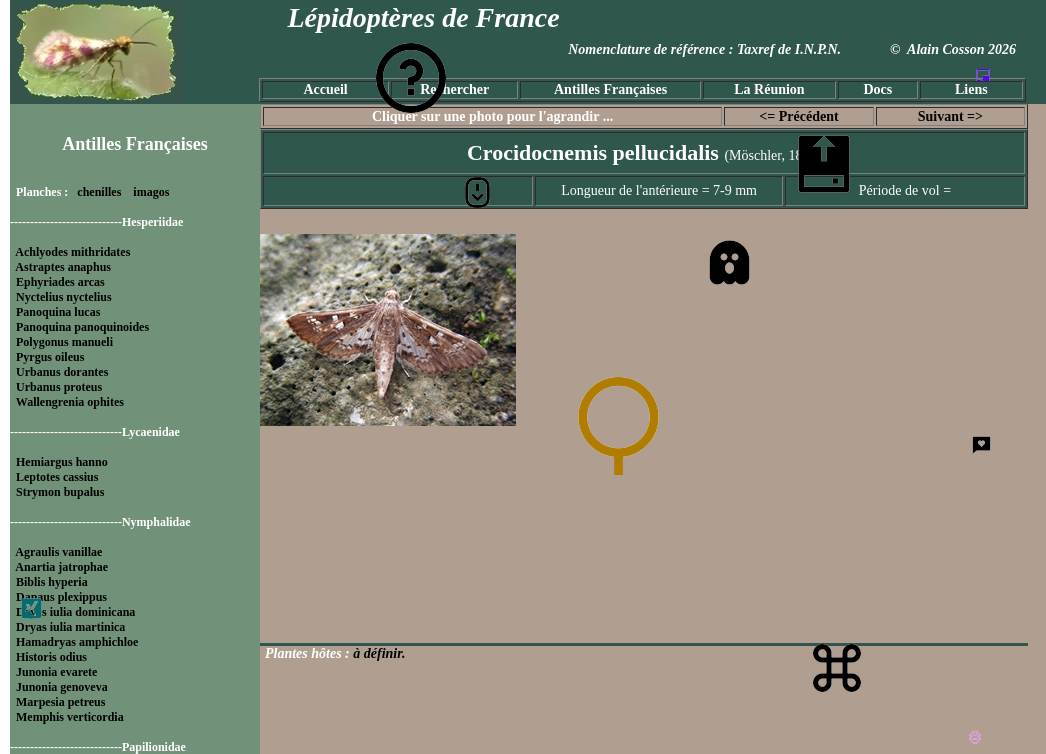 This screenshot has height=754, width=1046. What do you see at coordinates (411, 78) in the screenshot?
I see `access help or FAQ section` at bounding box center [411, 78].